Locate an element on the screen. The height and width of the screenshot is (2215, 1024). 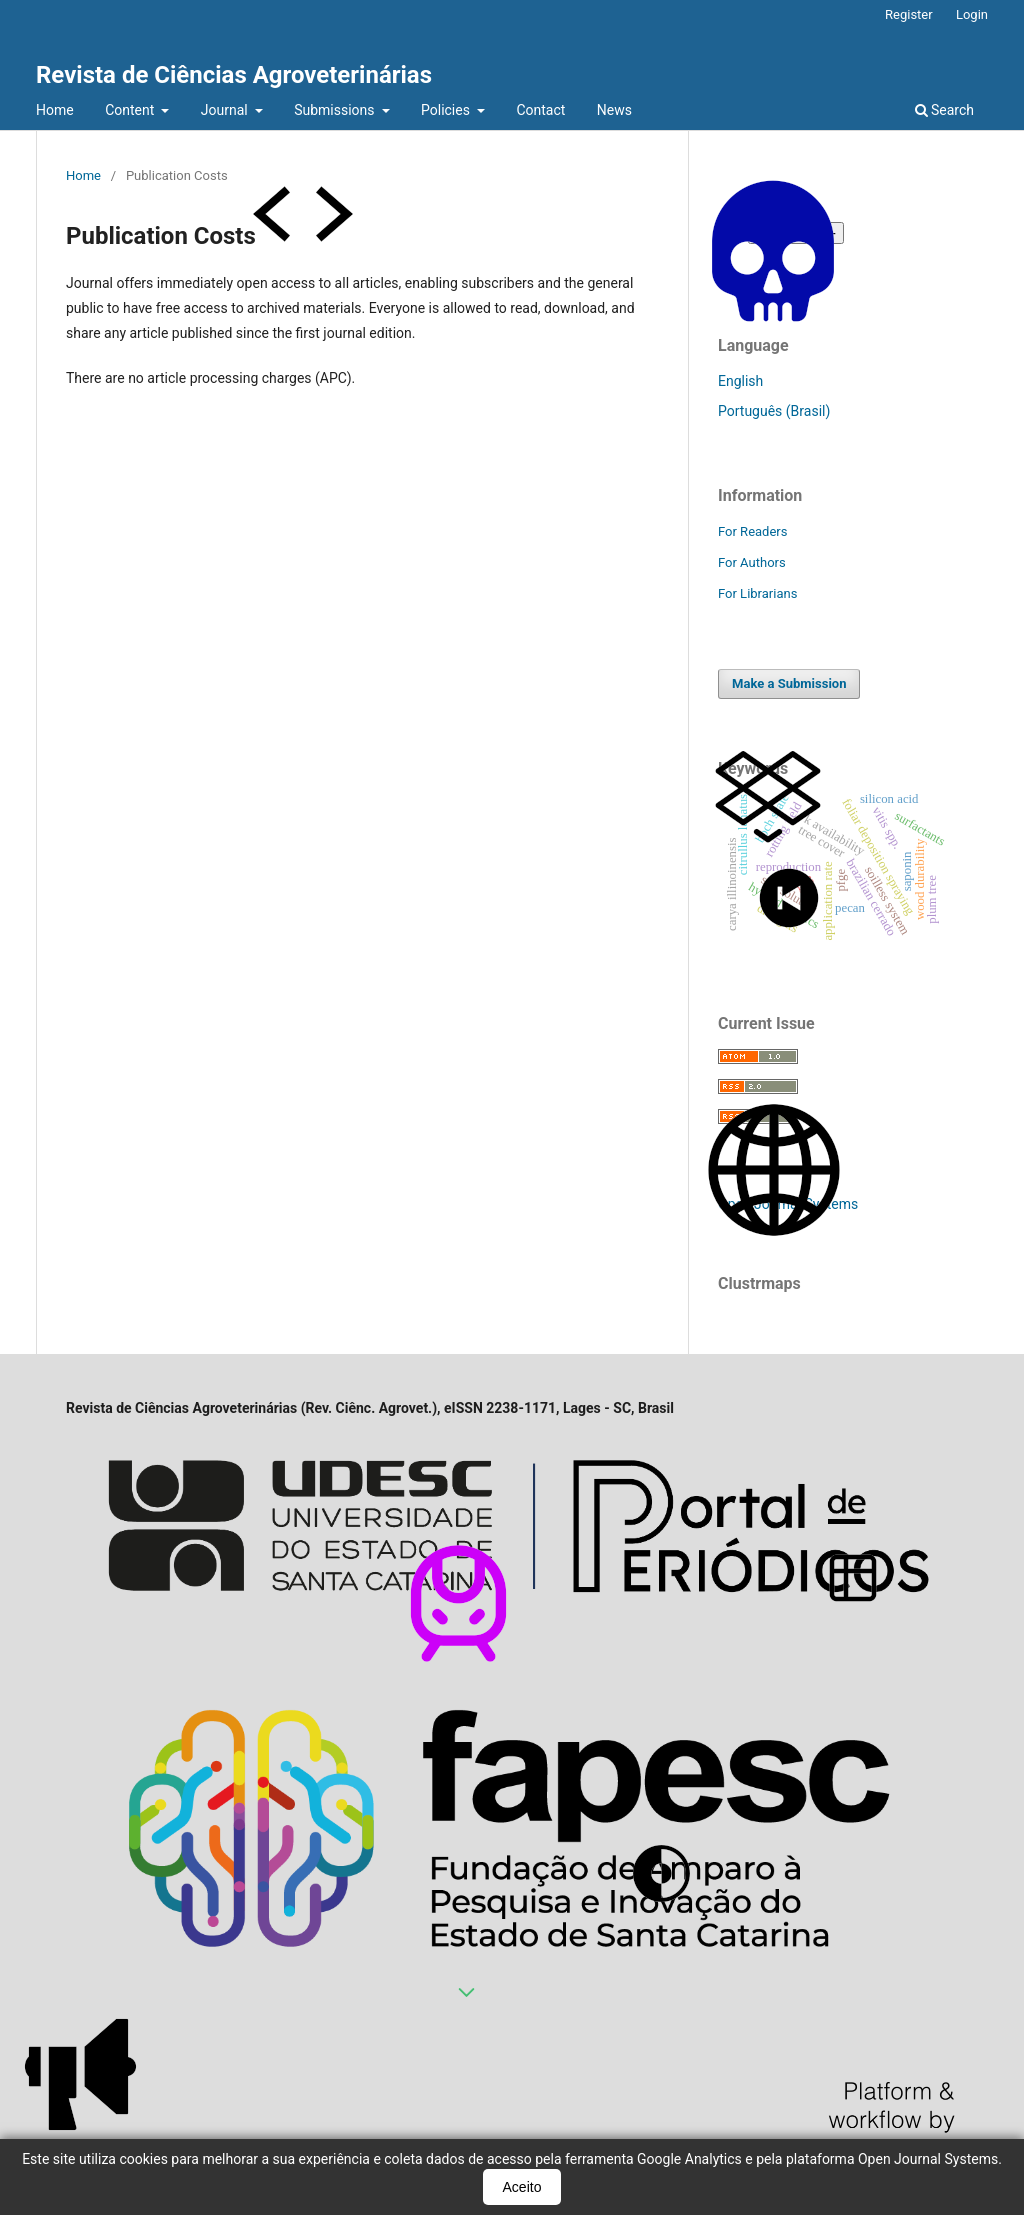
access website or browse the web is located at coordinates (774, 1170).